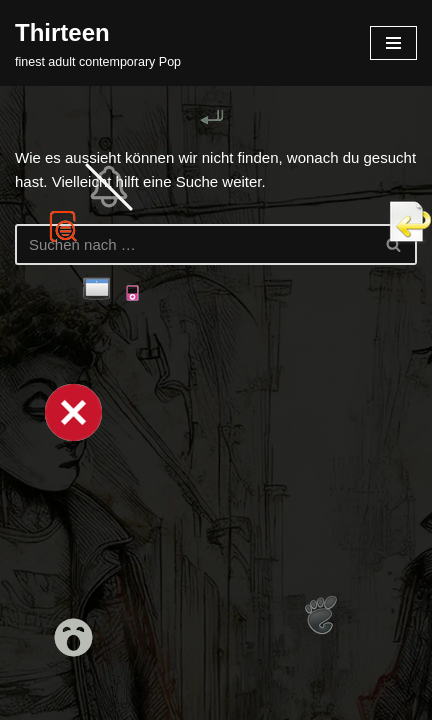 Image resolution: width=432 pixels, height=720 pixels. What do you see at coordinates (408, 221) in the screenshot?
I see `revert document to previous version` at bounding box center [408, 221].